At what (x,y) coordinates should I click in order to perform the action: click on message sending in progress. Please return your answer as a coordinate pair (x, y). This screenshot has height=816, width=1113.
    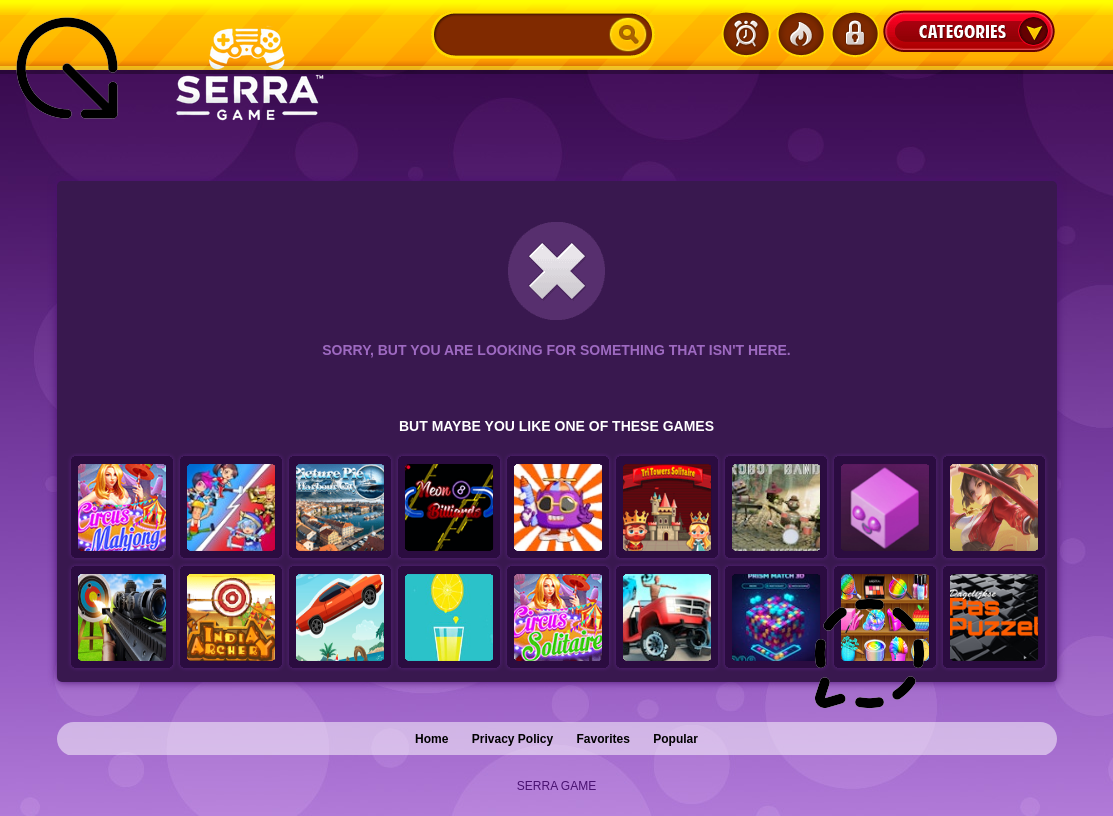
    Looking at the image, I should click on (869, 653).